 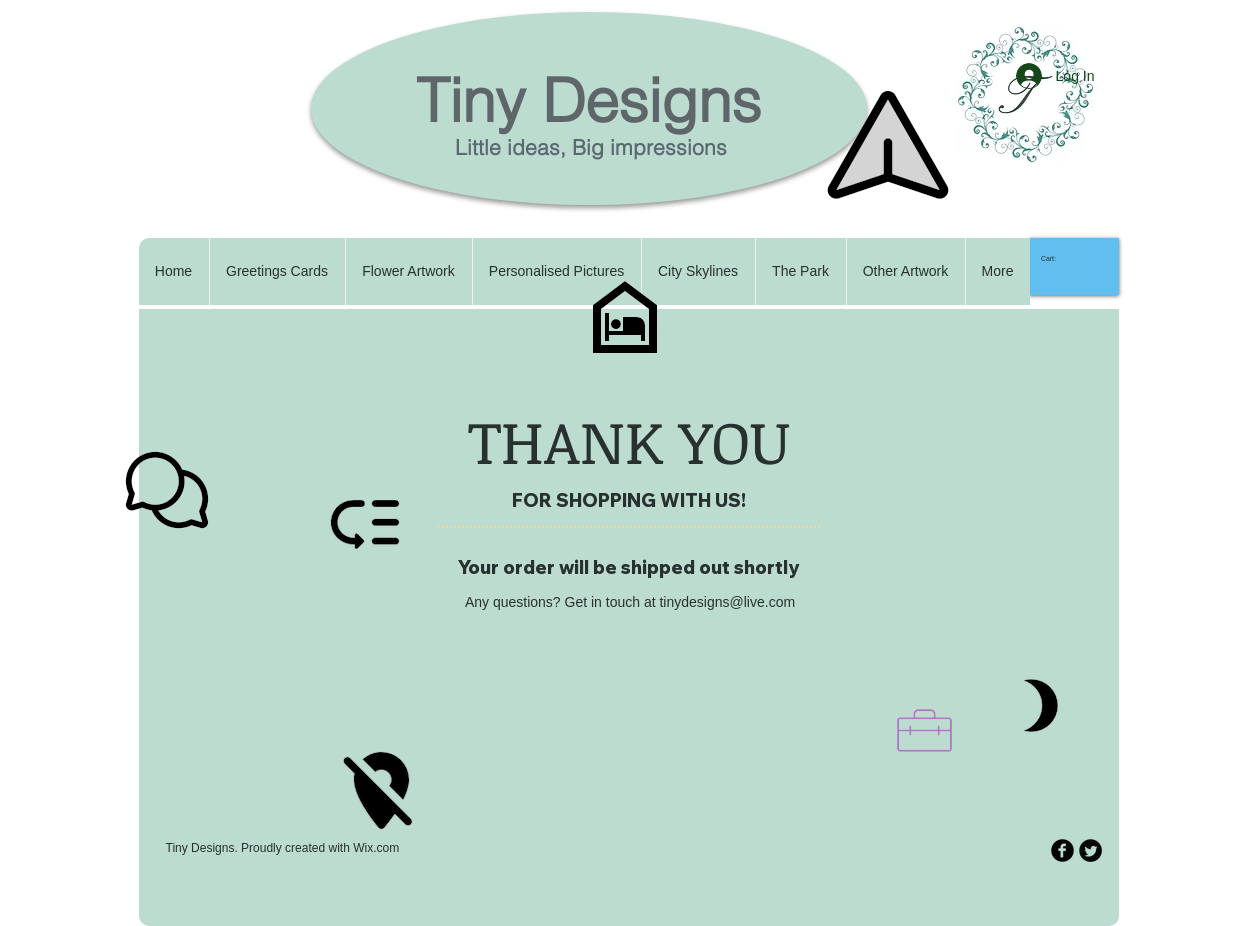 I want to click on open your conversations, so click(x=167, y=490).